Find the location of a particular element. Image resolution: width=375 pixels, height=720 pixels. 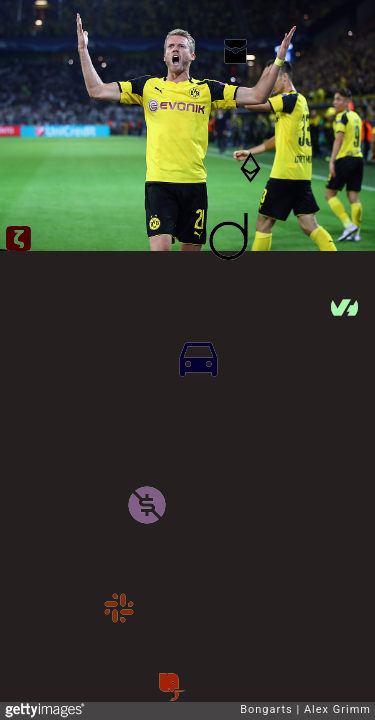

open Slack messaging app is located at coordinates (119, 608).